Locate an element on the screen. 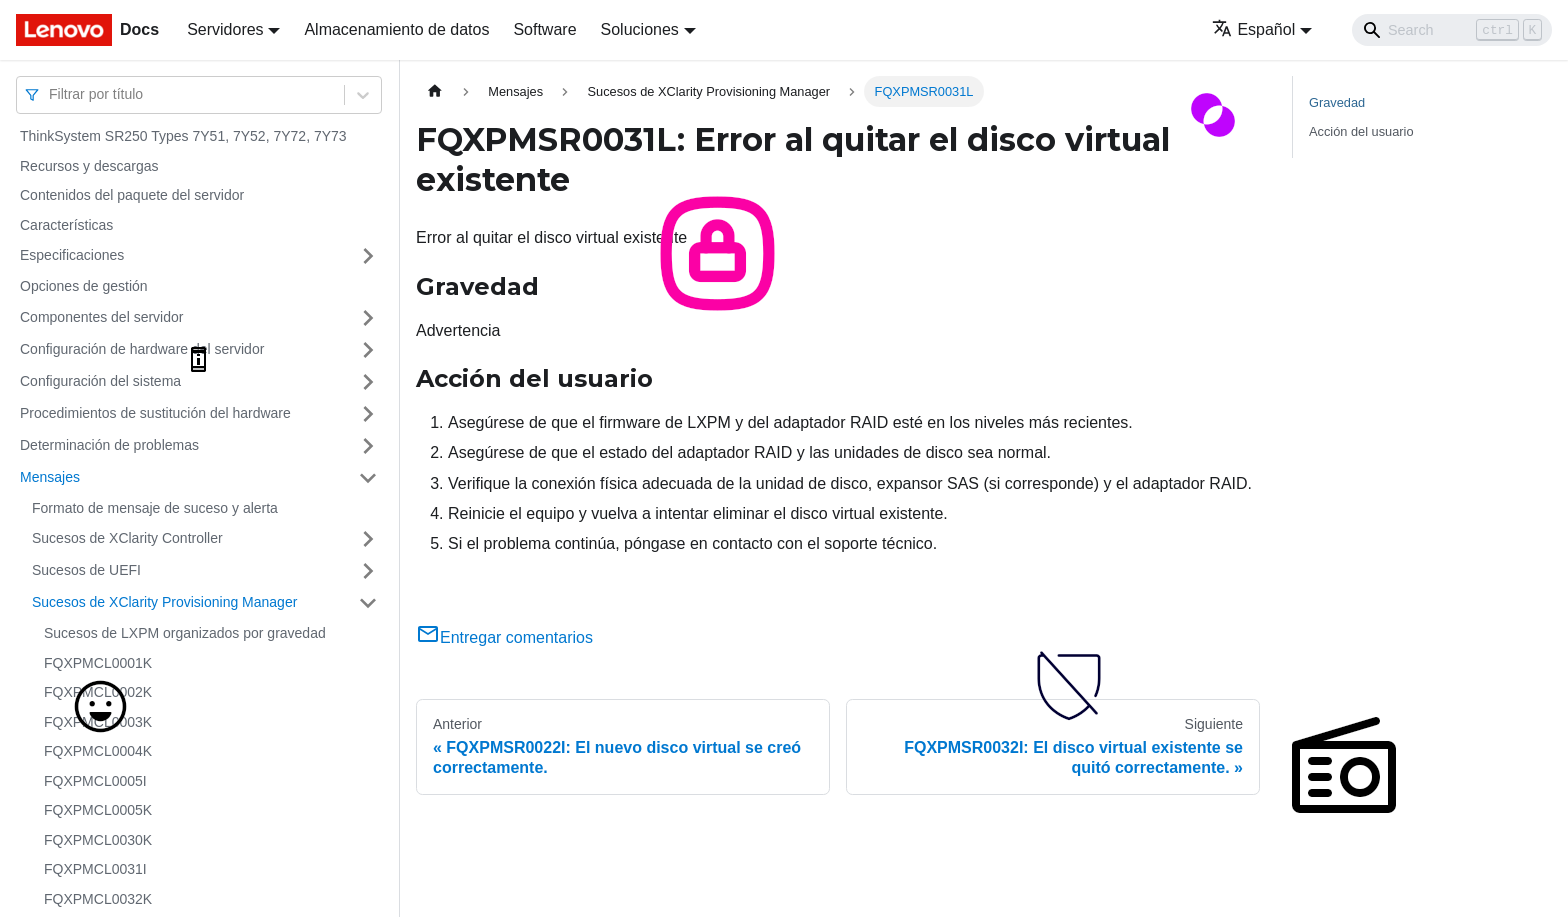 This screenshot has height=917, width=1568. open radio or audio streaming is located at coordinates (1344, 773).